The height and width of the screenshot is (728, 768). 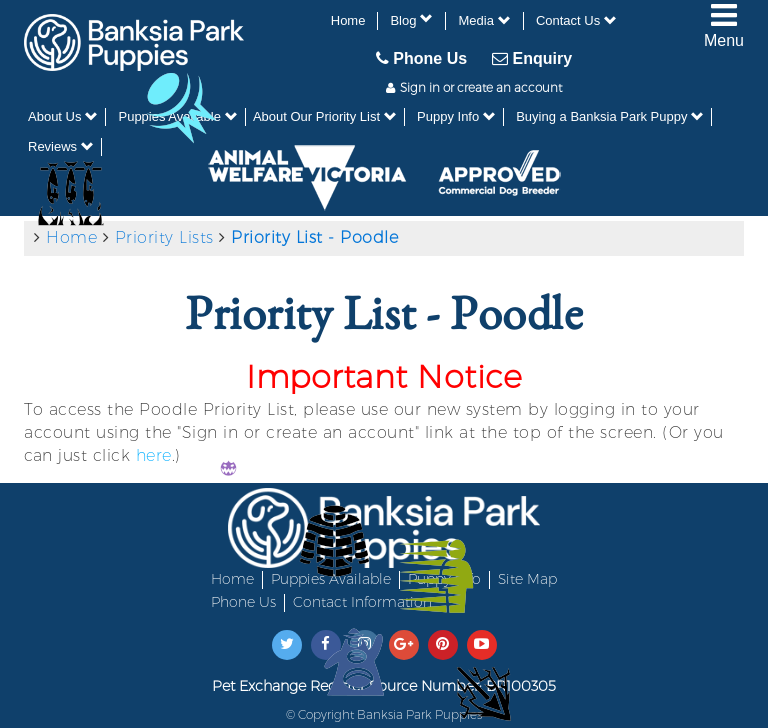 What do you see at coordinates (228, 468) in the screenshot?
I see `access halloween or seasonal themed content` at bounding box center [228, 468].